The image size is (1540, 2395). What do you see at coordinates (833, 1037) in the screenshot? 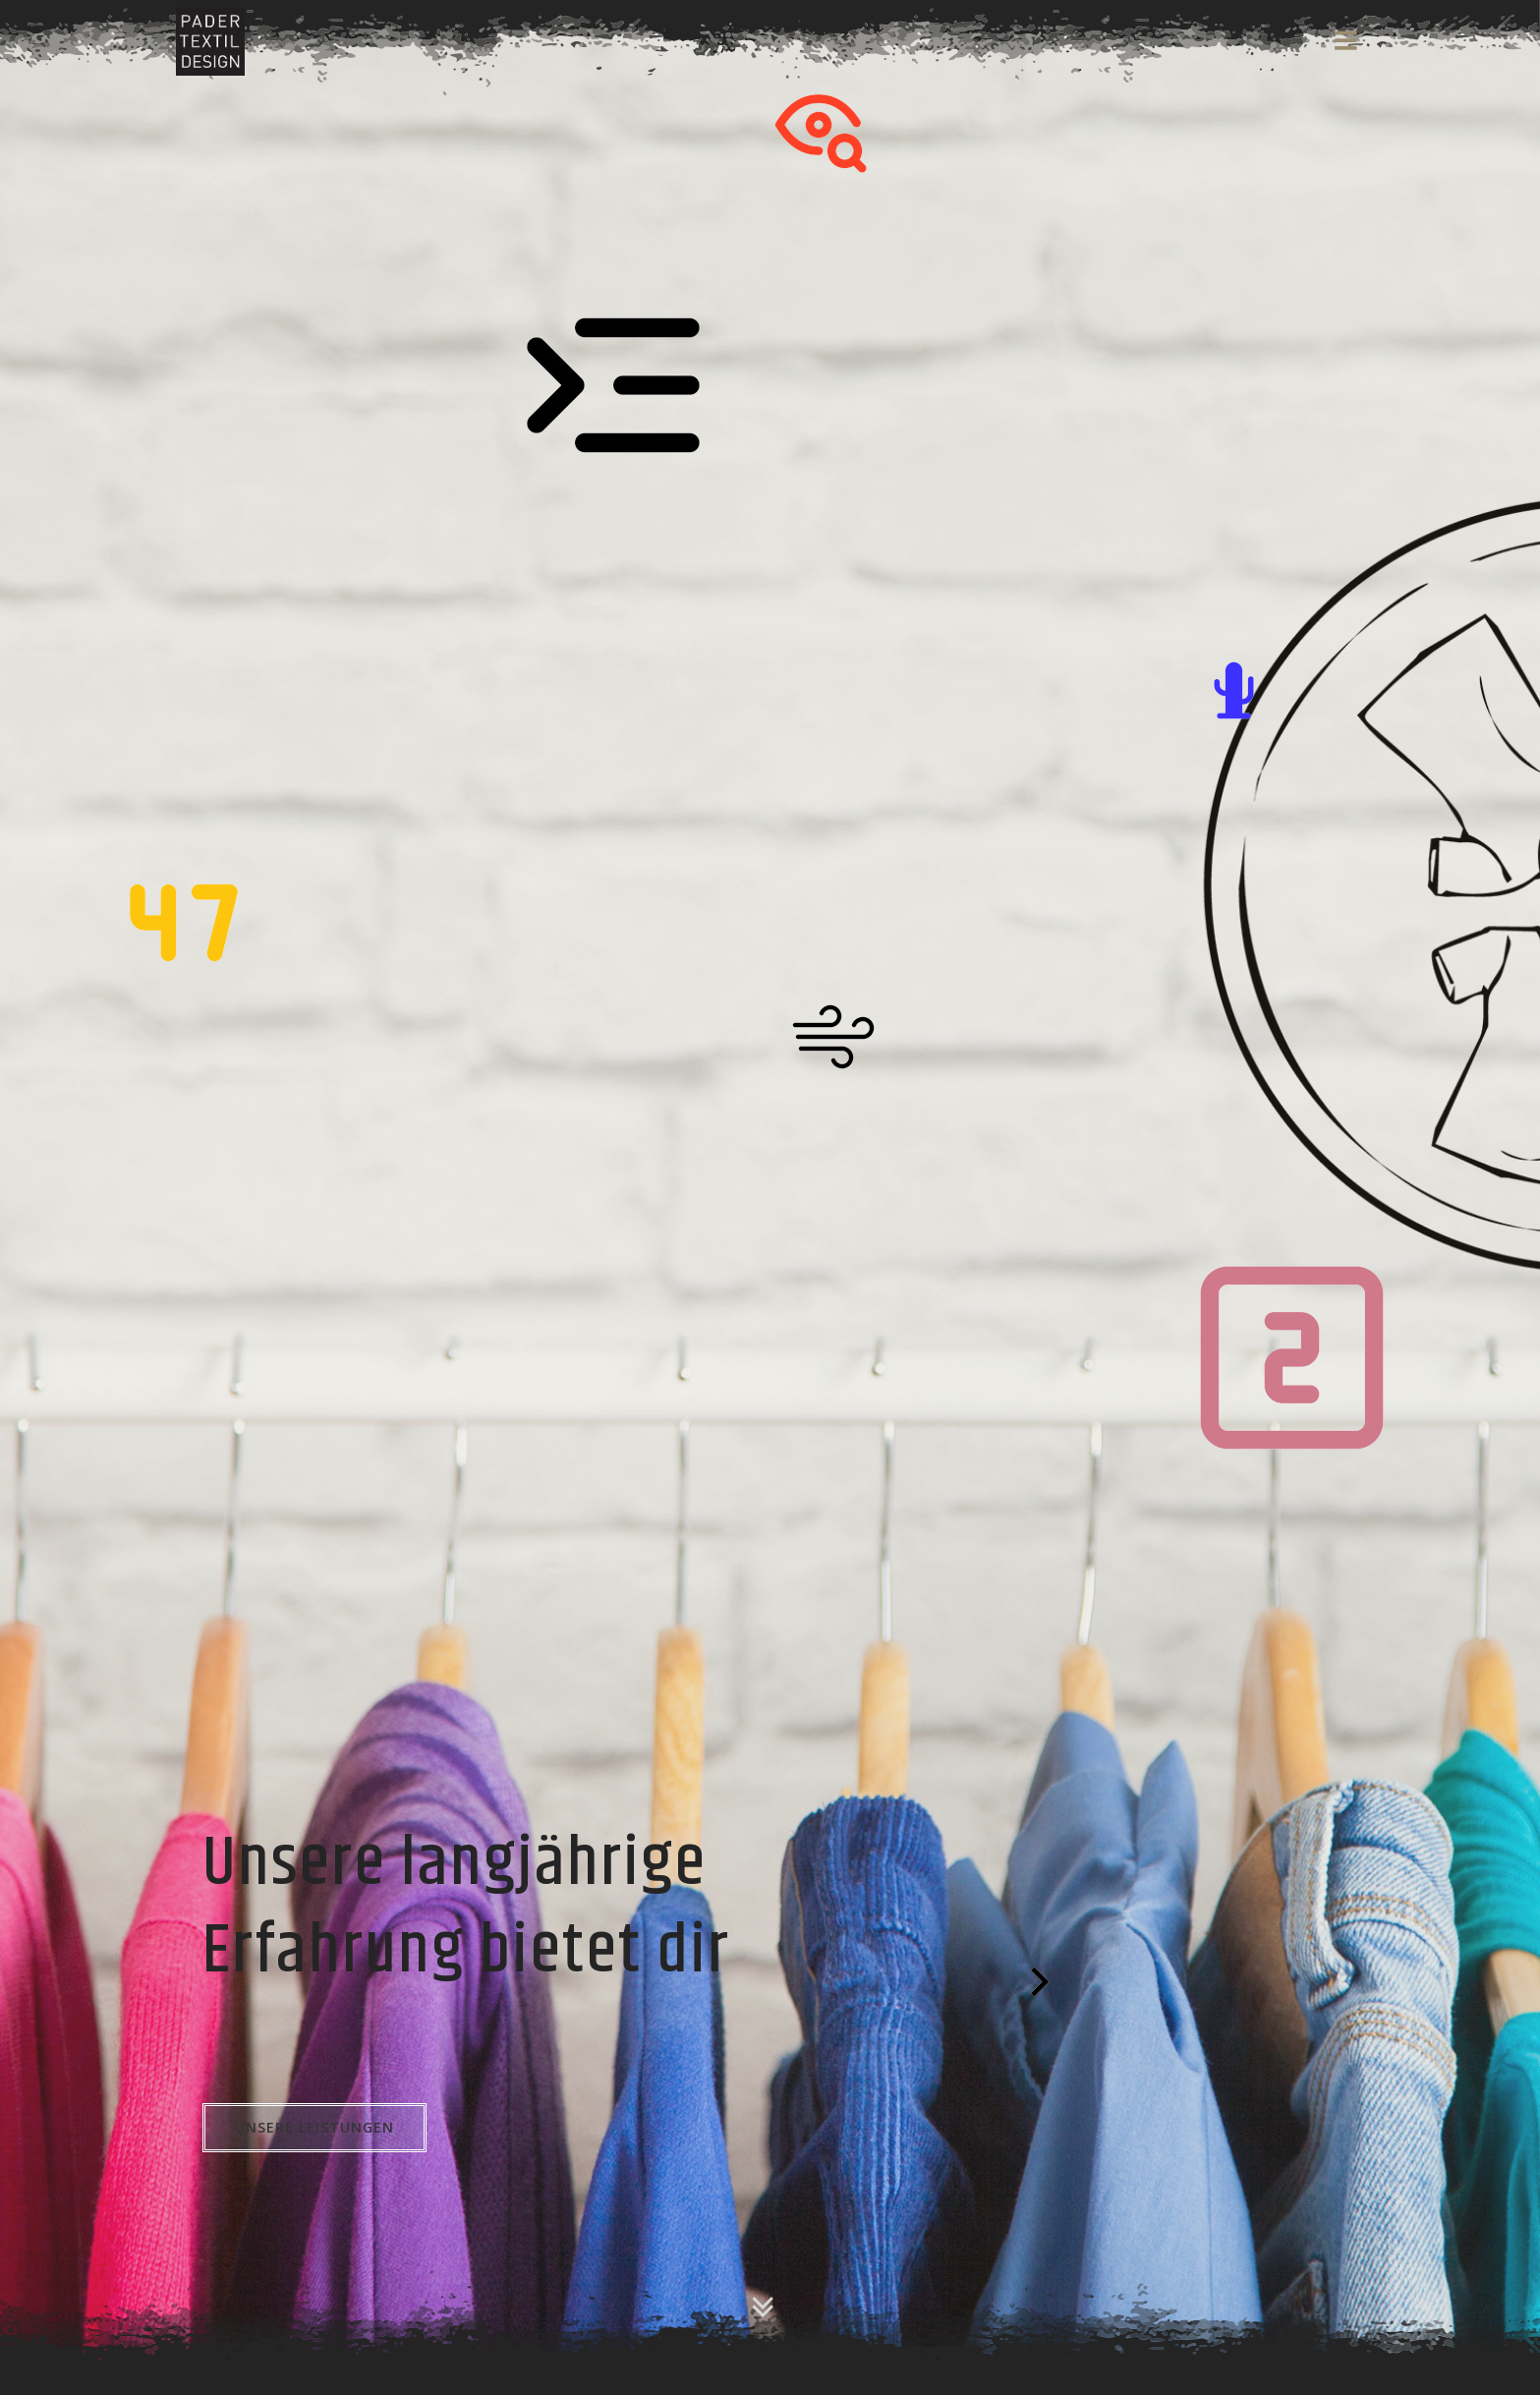
I see `indicates current wind conditions` at bounding box center [833, 1037].